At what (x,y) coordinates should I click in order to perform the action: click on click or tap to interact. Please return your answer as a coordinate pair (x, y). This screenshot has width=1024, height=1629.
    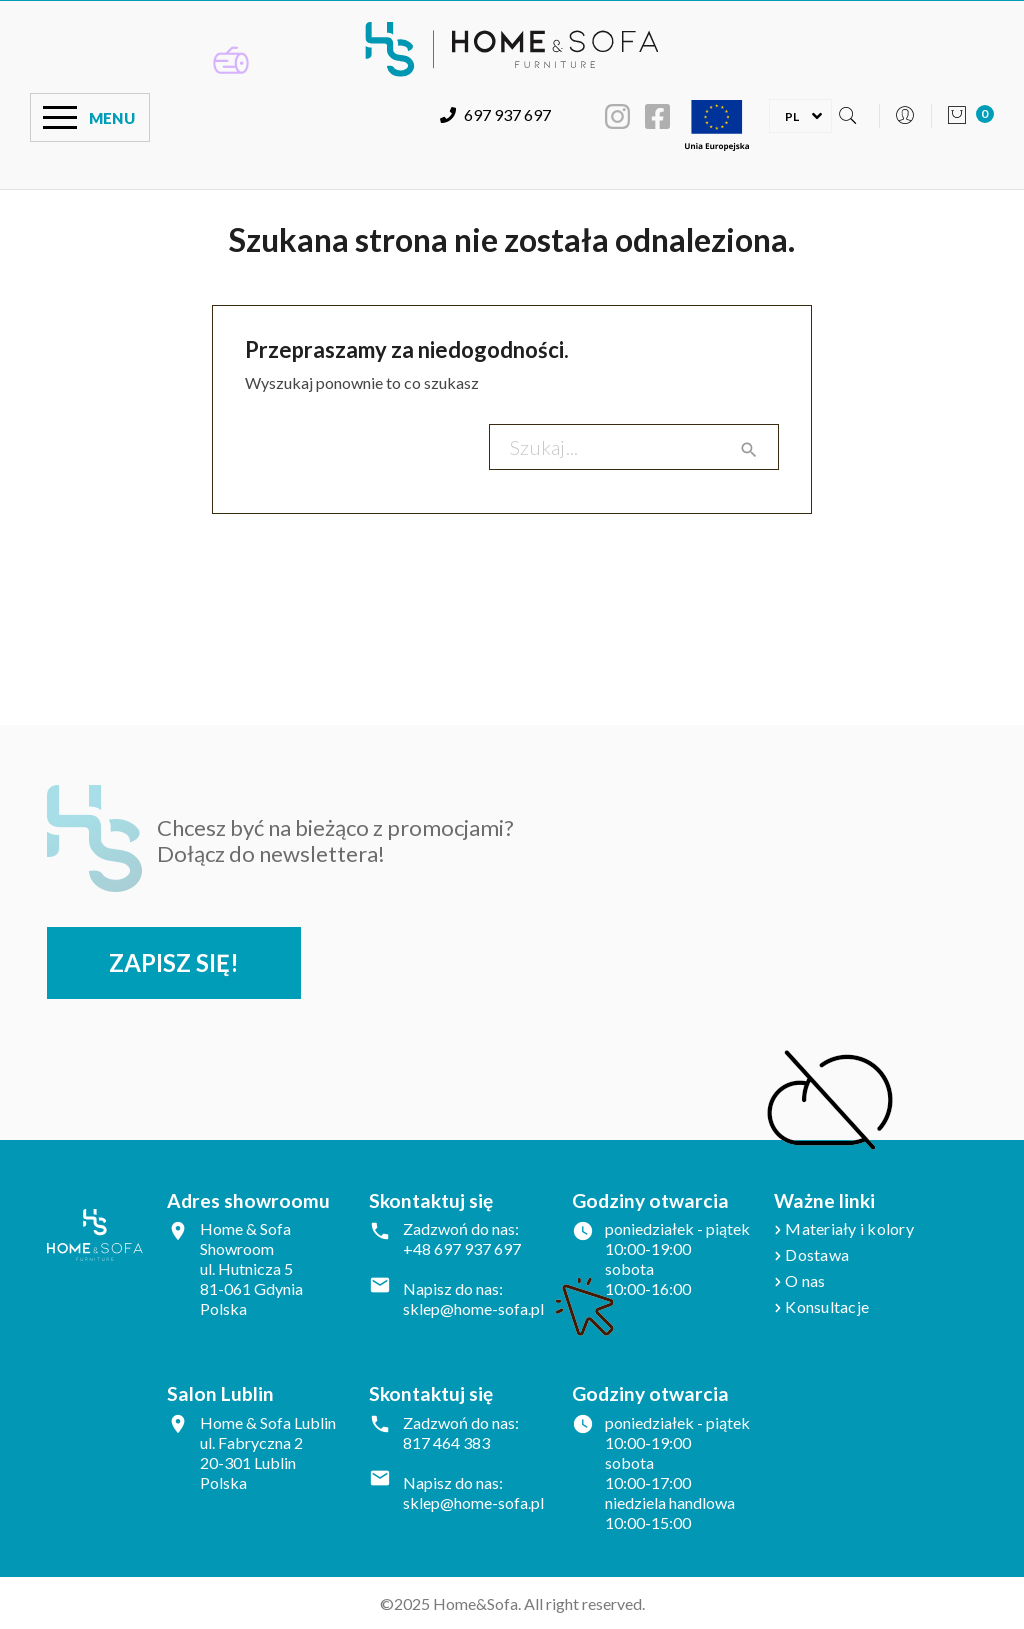
    Looking at the image, I should click on (588, 1310).